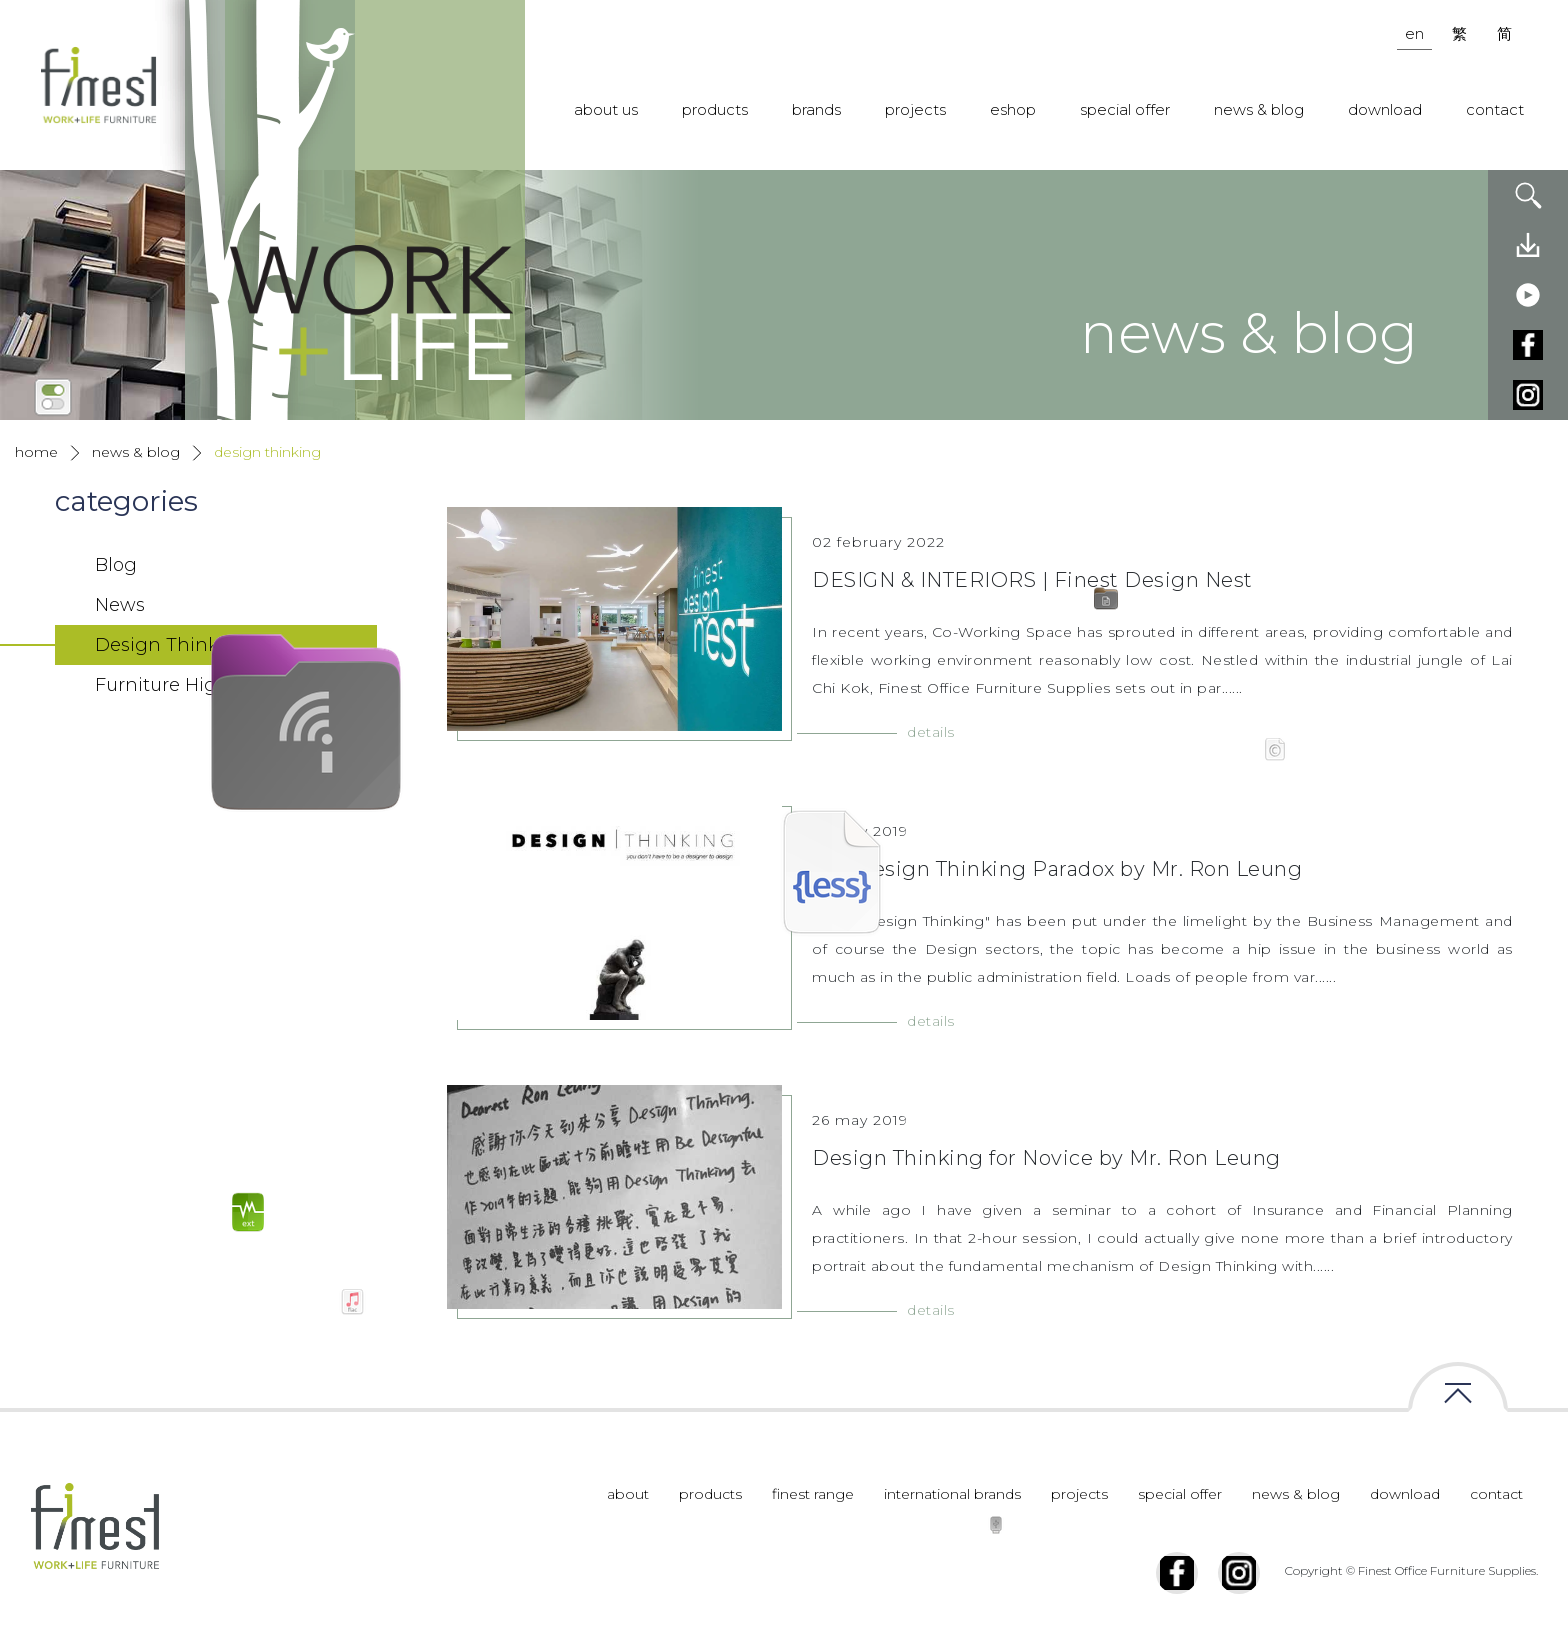  What do you see at coordinates (352, 1301) in the screenshot?
I see `a flac audio file` at bounding box center [352, 1301].